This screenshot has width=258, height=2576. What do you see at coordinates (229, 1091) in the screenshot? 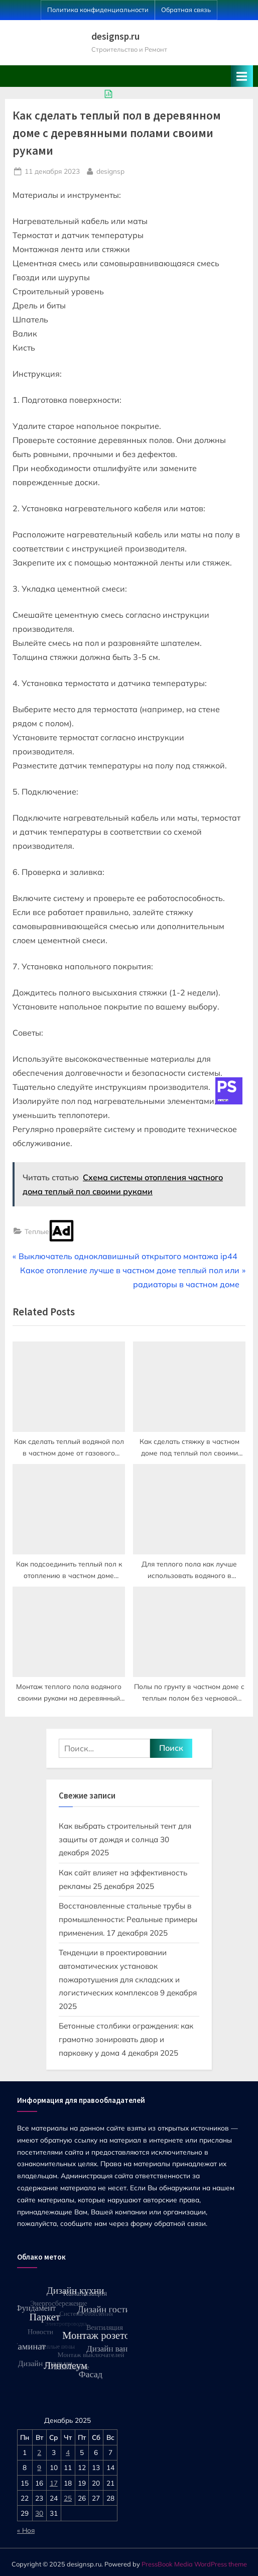
I see `open phpstorm ide` at bounding box center [229, 1091].